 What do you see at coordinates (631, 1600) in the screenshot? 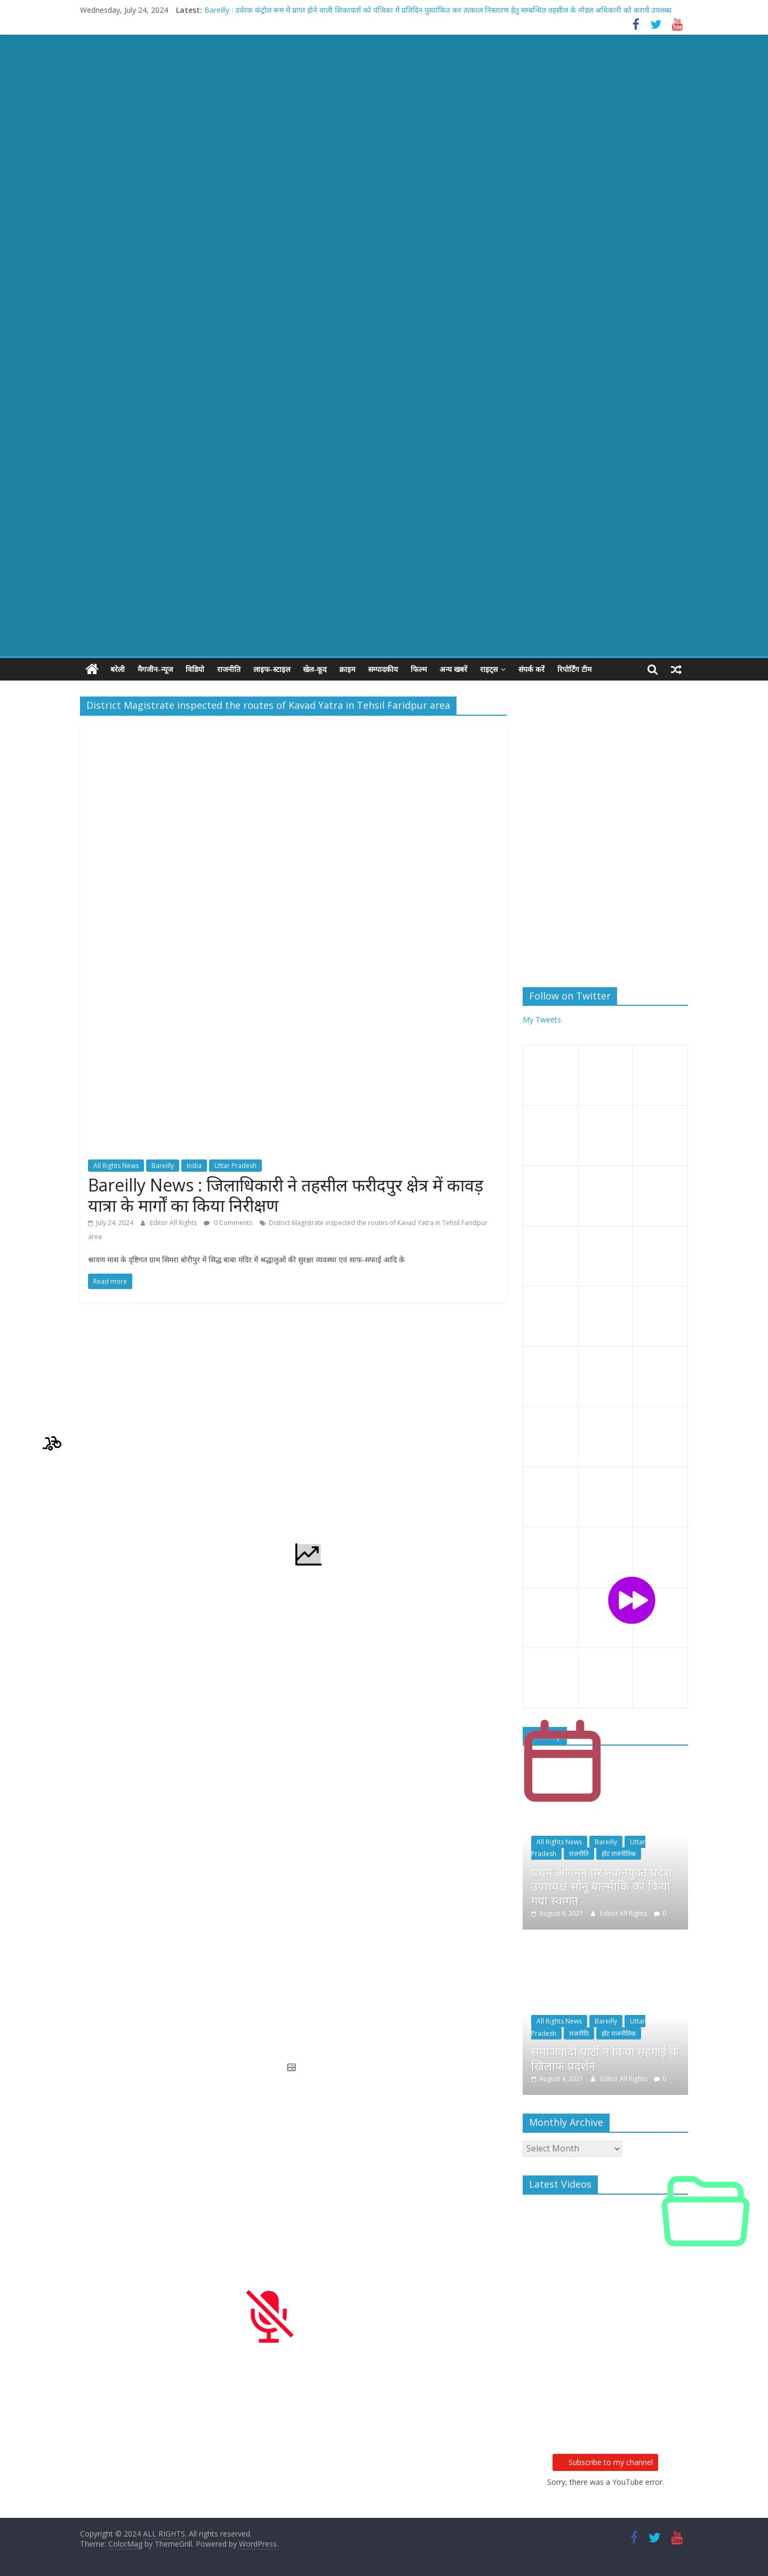
I see `skip forward to the next track` at bounding box center [631, 1600].